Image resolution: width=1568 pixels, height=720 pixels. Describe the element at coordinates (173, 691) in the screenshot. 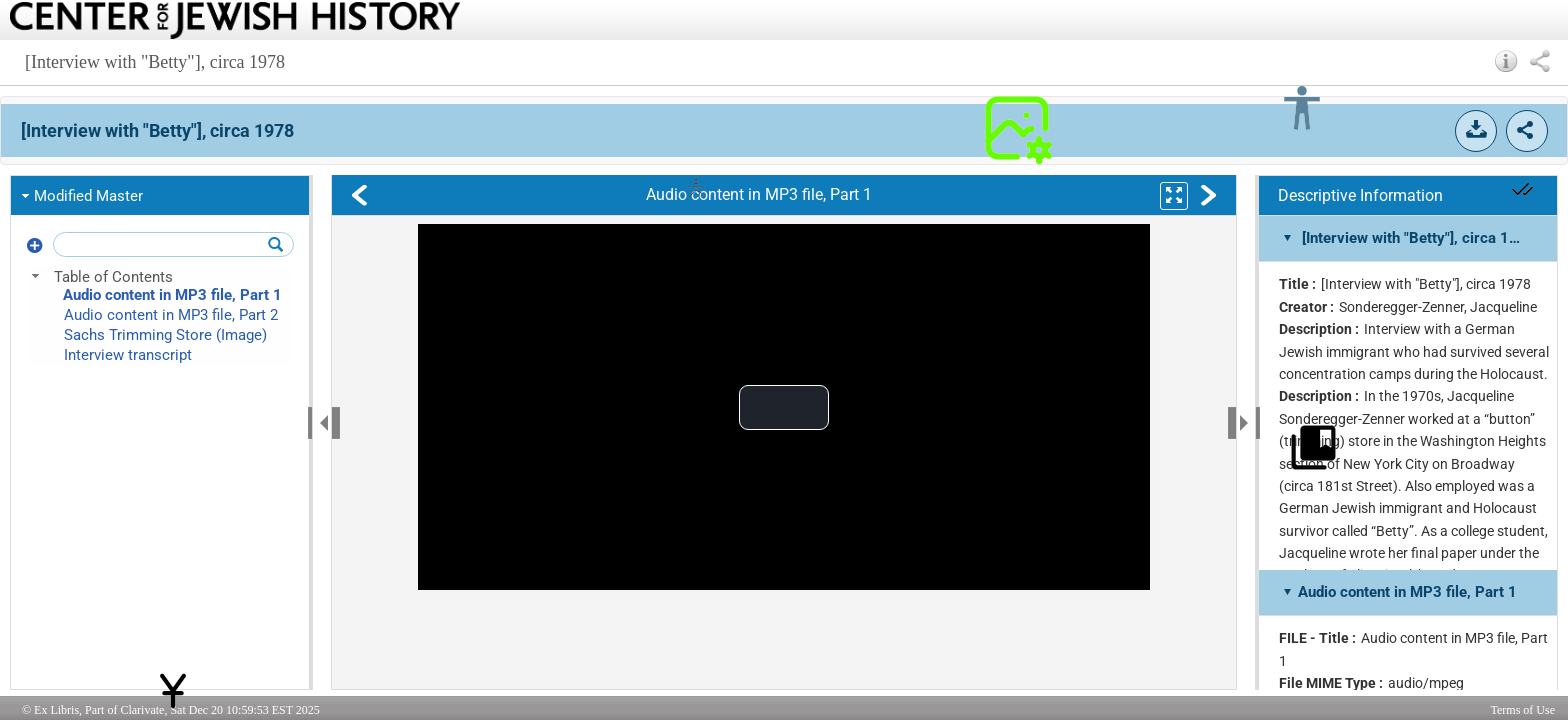

I see `indicates chinese yuan currency` at that location.